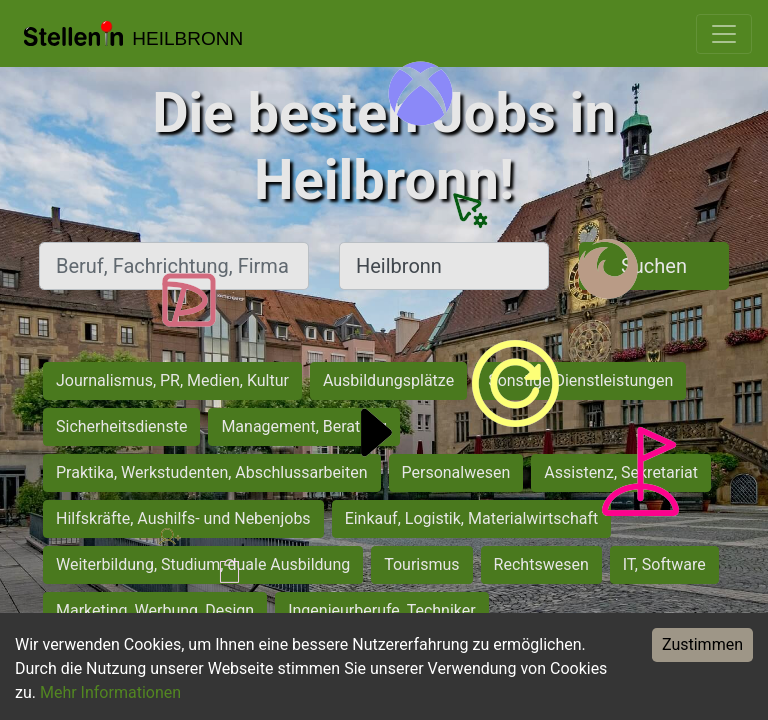 This screenshot has width=768, height=720. What do you see at coordinates (608, 269) in the screenshot?
I see `open Firefox browser` at bounding box center [608, 269].